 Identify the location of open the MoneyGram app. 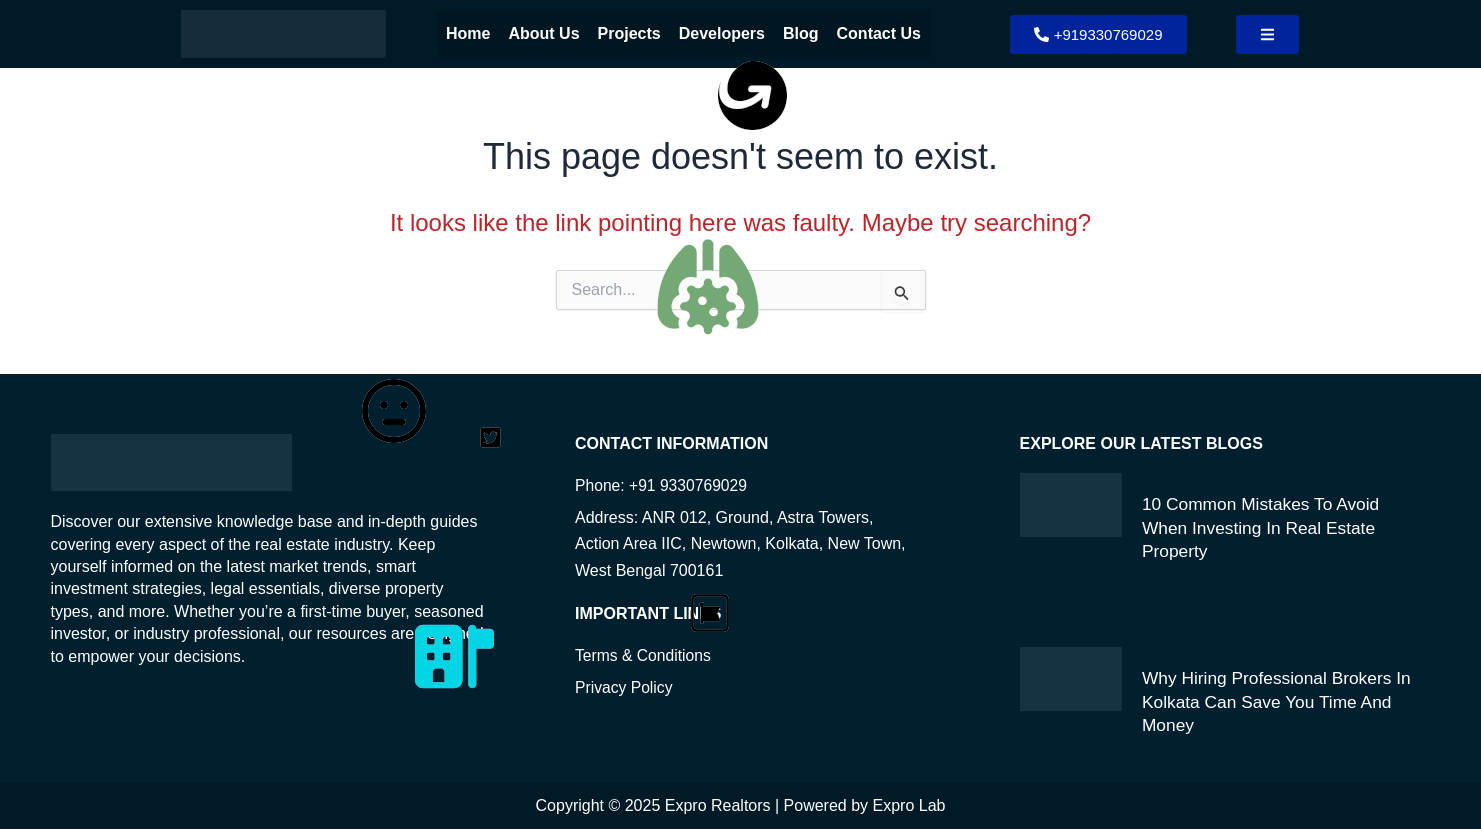
(752, 95).